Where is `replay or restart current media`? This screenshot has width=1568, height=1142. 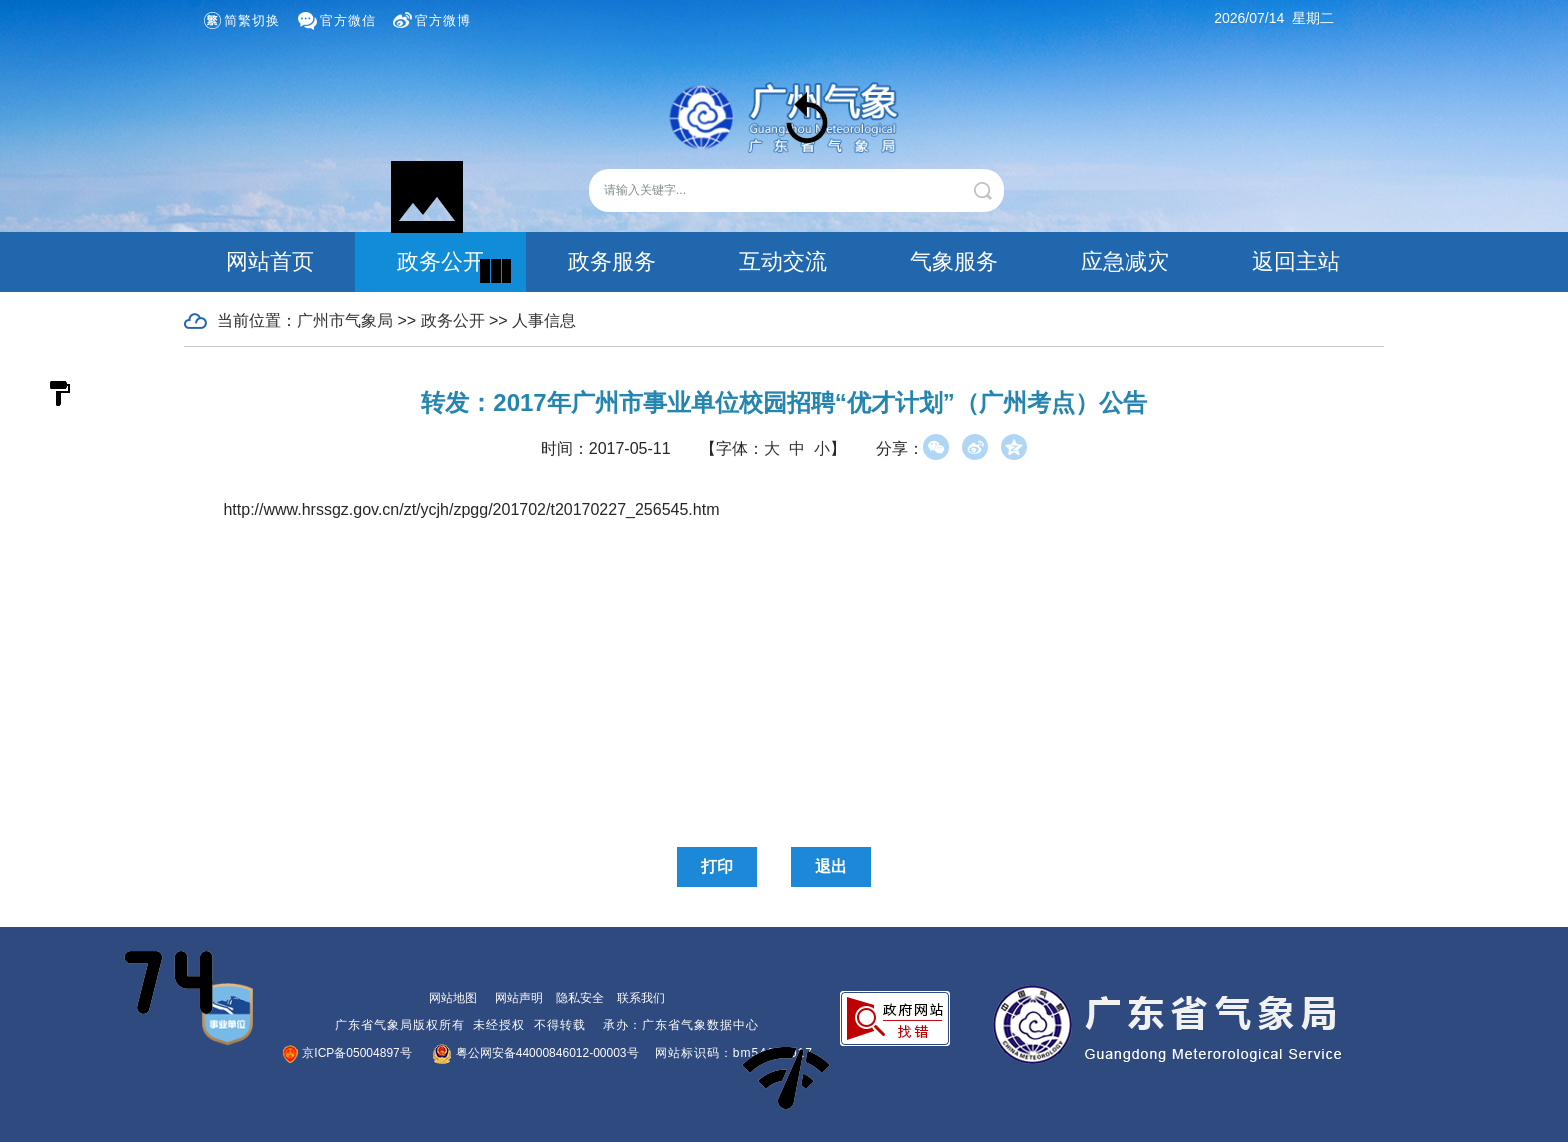 replay or restart current media is located at coordinates (807, 120).